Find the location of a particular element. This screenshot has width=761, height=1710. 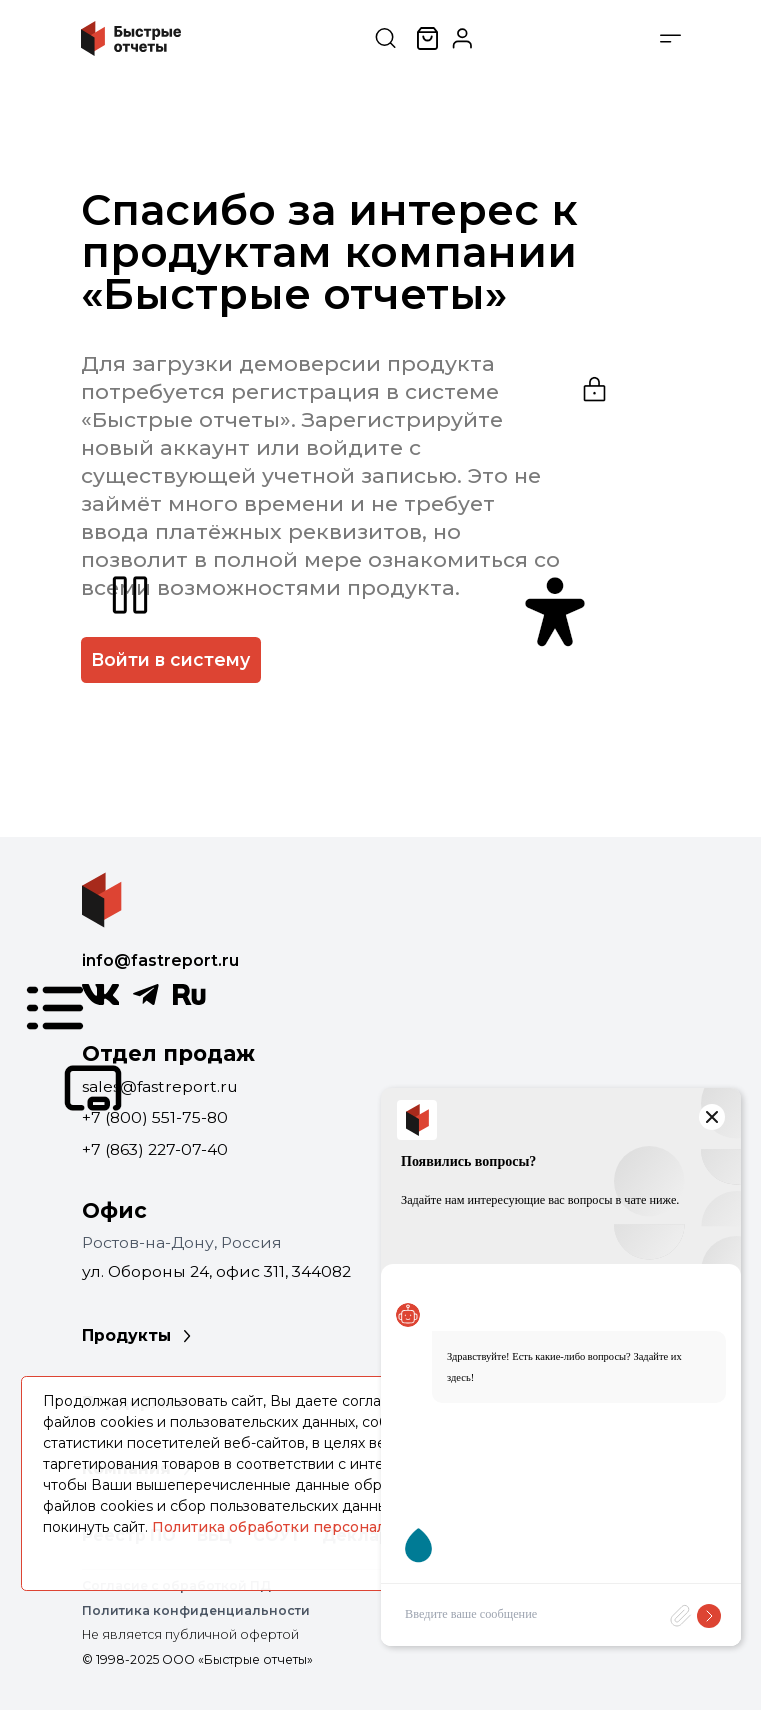

lock or secure this item is located at coordinates (594, 390).